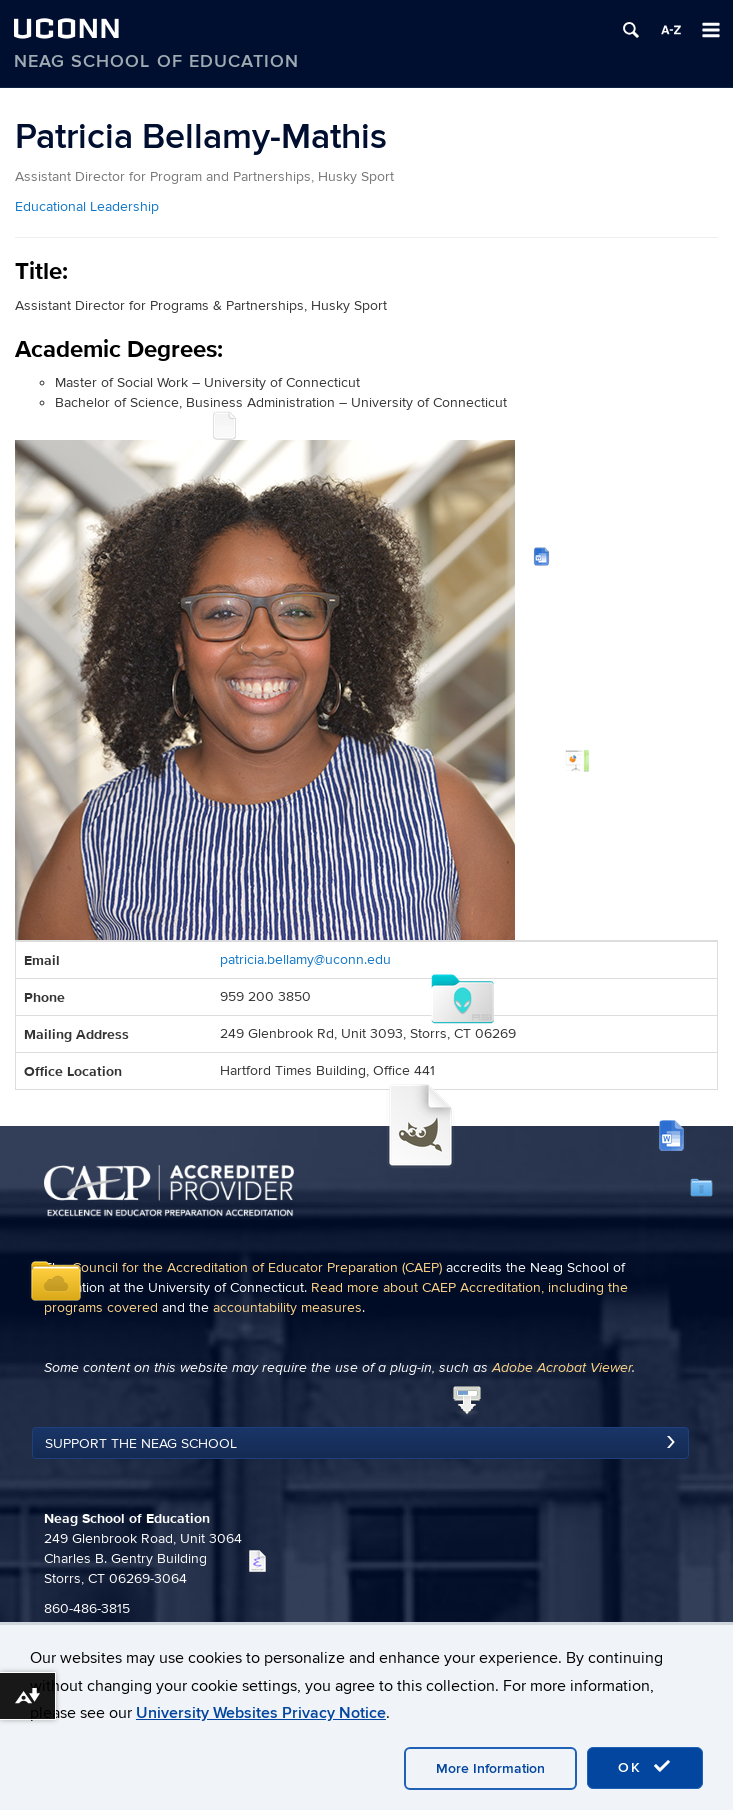  I want to click on open alienware game files folder, so click(462, 1000).